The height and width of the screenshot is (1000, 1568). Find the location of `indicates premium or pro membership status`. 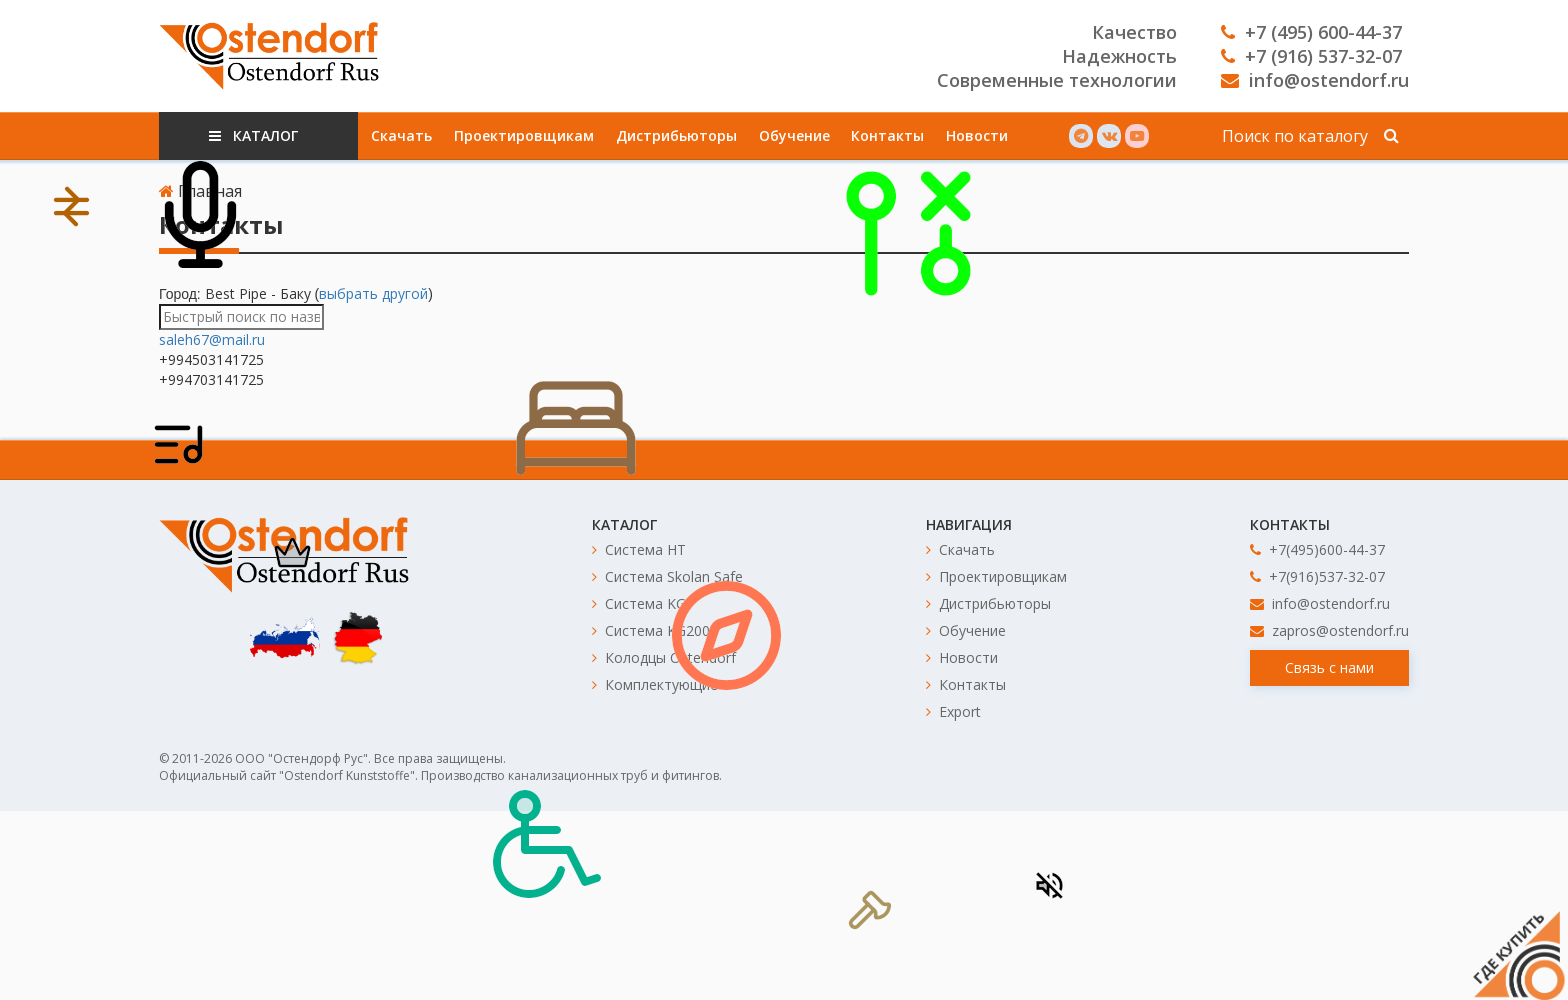

indicates premium or pro membership status is located at coordinates (292, 554).